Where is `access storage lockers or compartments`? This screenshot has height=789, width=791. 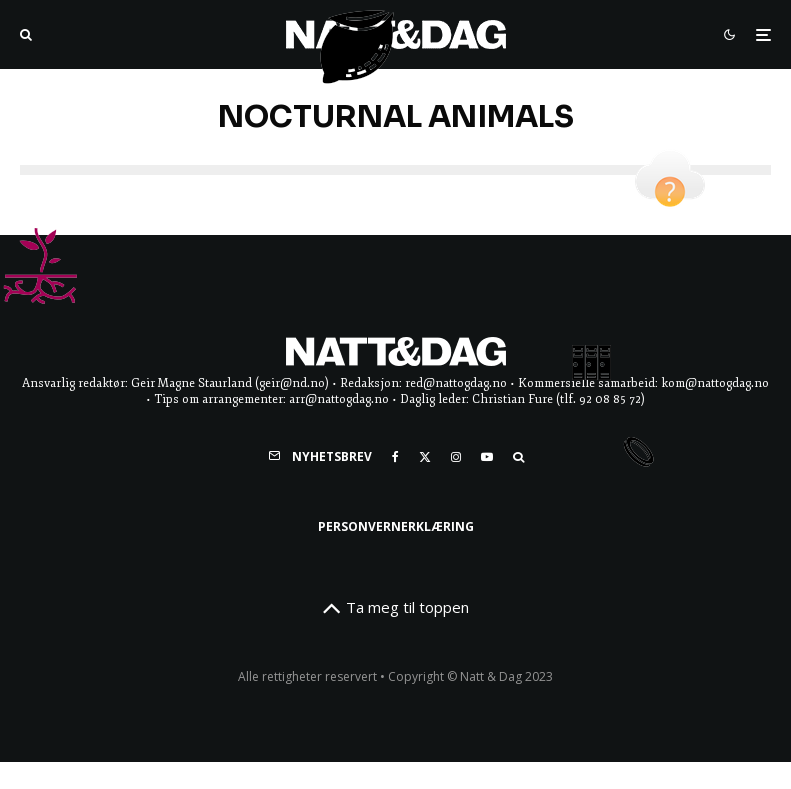
access storage lockers or compartments is located at coordinates (591, 360).